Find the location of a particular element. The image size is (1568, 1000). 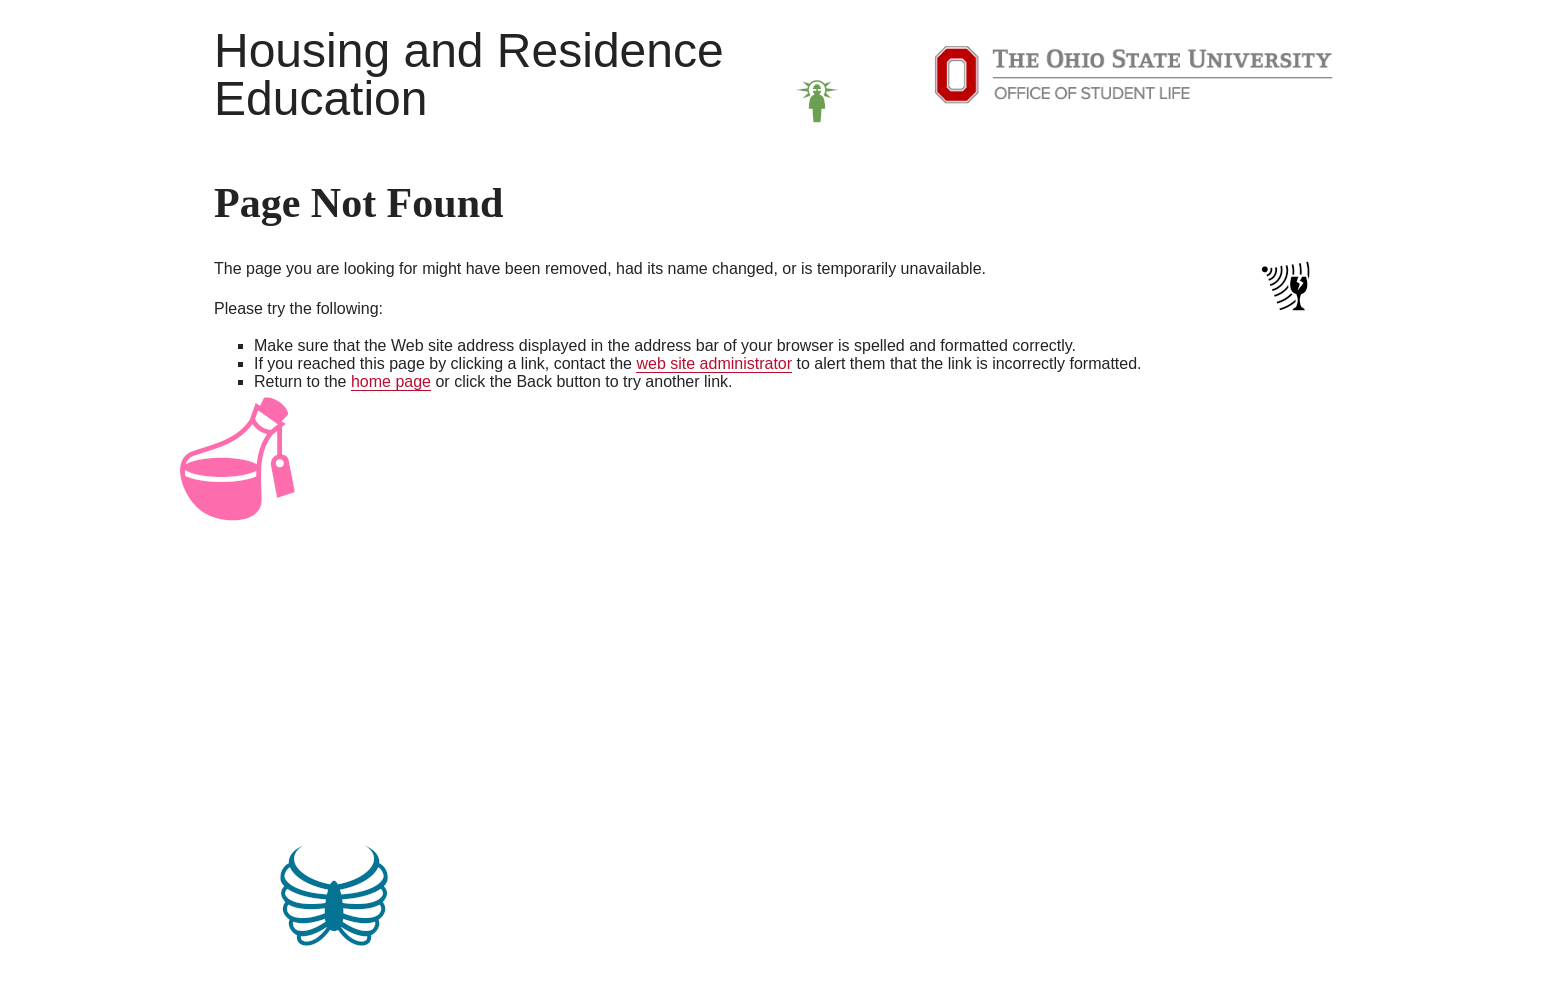

access ultrasound or sonography features is located at coordinates (1286, 286).